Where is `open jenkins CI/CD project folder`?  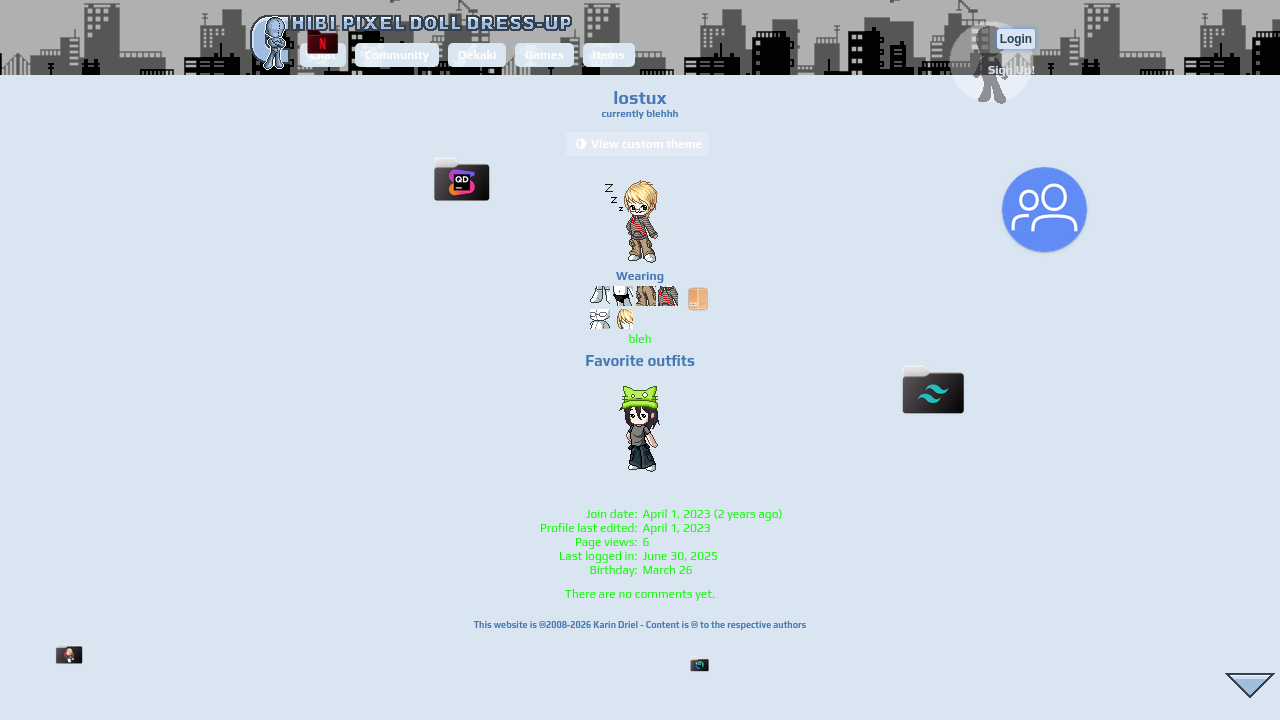
open jenkins CI/CD project folder is located at coordinates (69, 654).